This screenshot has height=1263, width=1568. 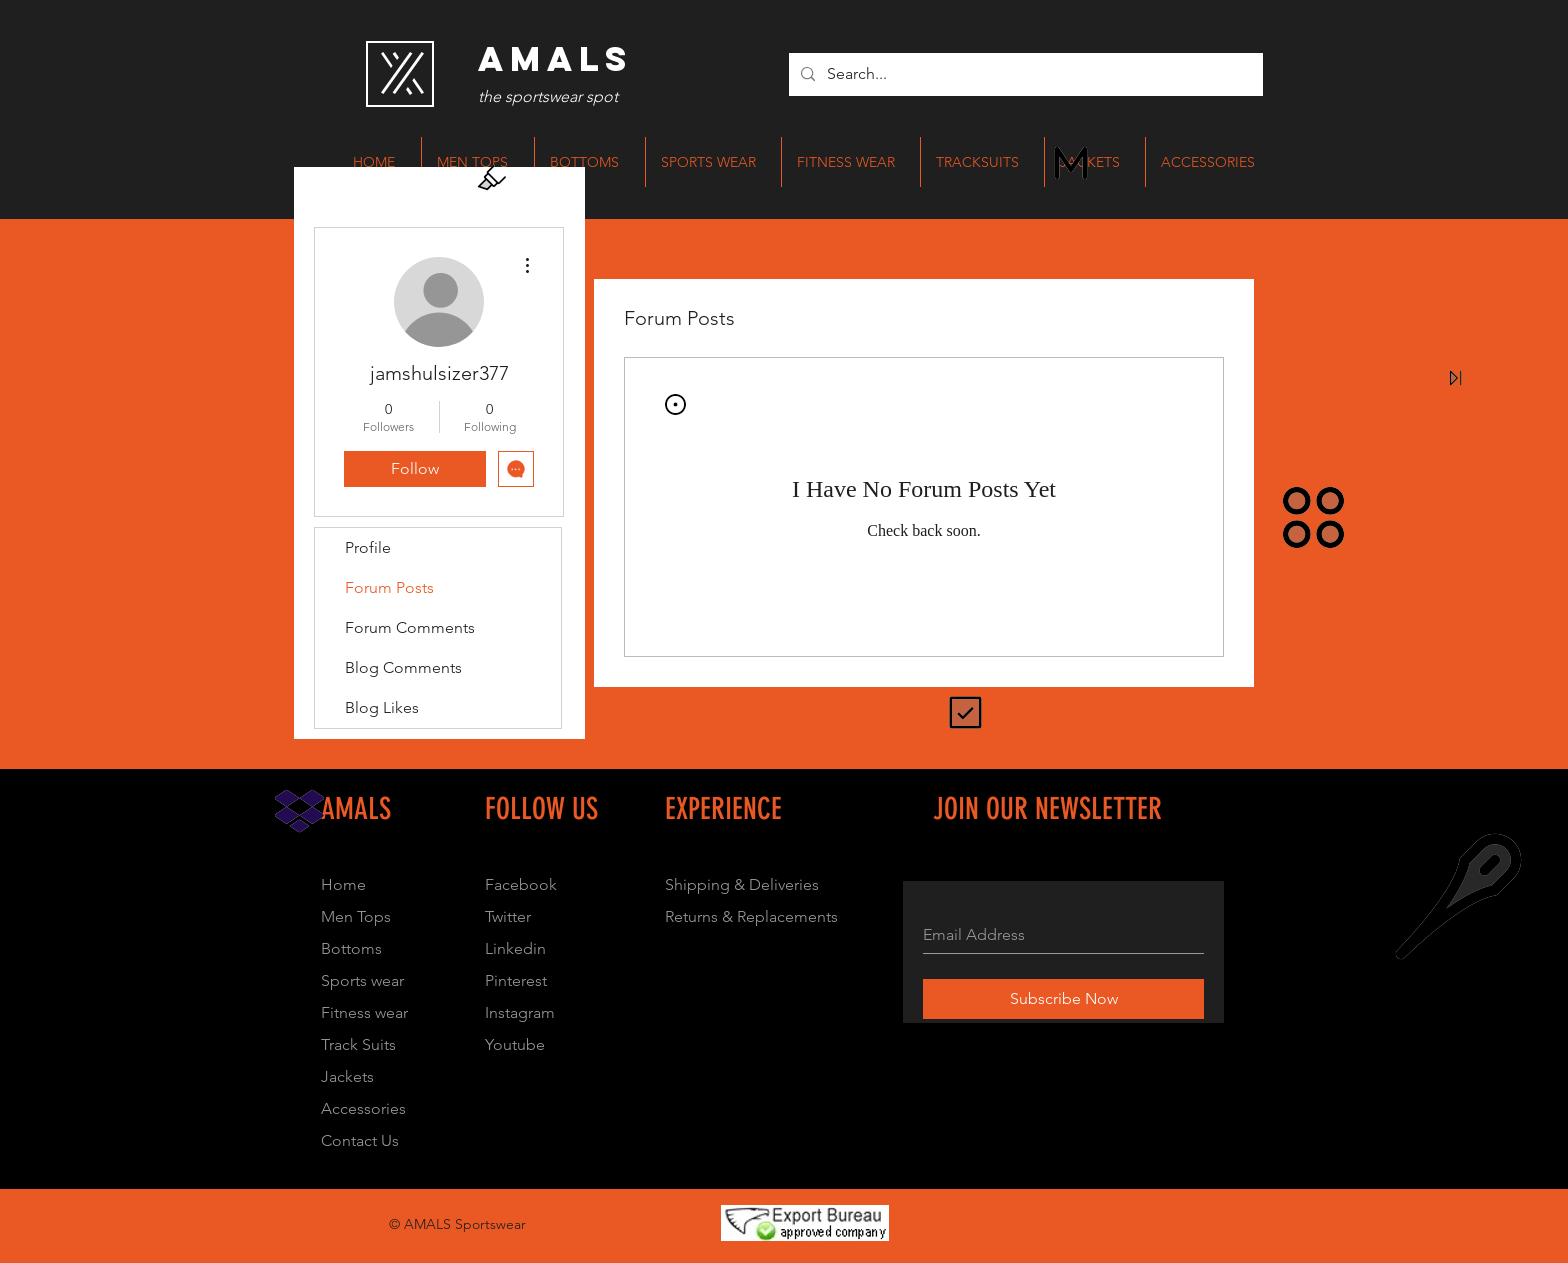 I want to click on highlight or mark selected text, so click(x=491, y=179).